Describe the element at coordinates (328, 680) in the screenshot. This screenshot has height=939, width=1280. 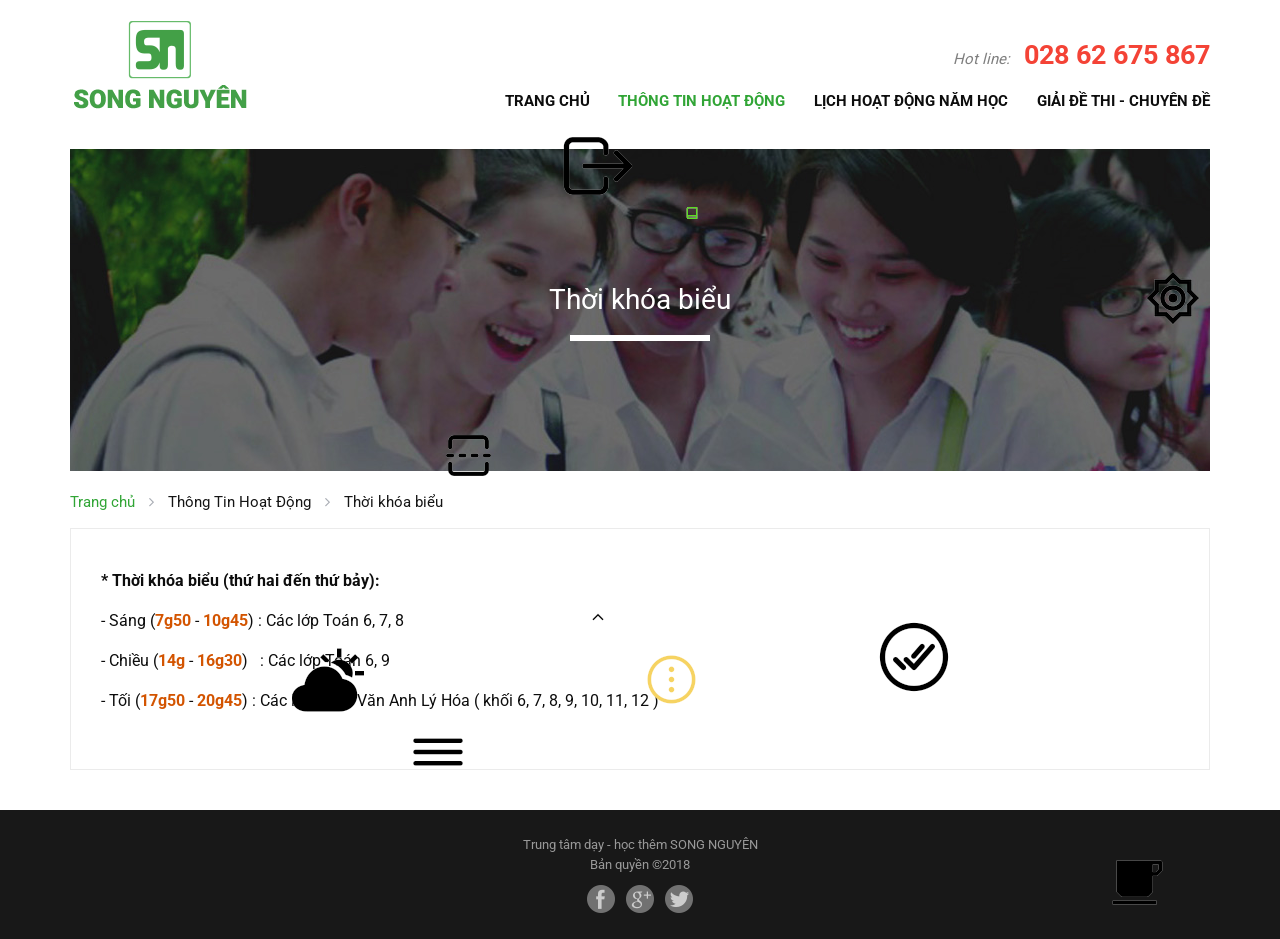
I see `indicates partly cloudy weather conditions` at that location.